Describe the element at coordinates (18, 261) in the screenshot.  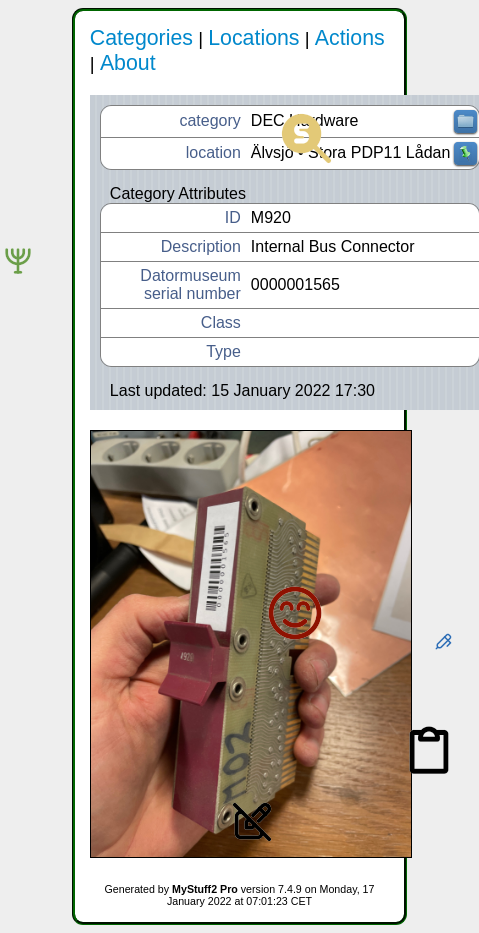
I see `indicates Hanukkah-related content or events` at that location.